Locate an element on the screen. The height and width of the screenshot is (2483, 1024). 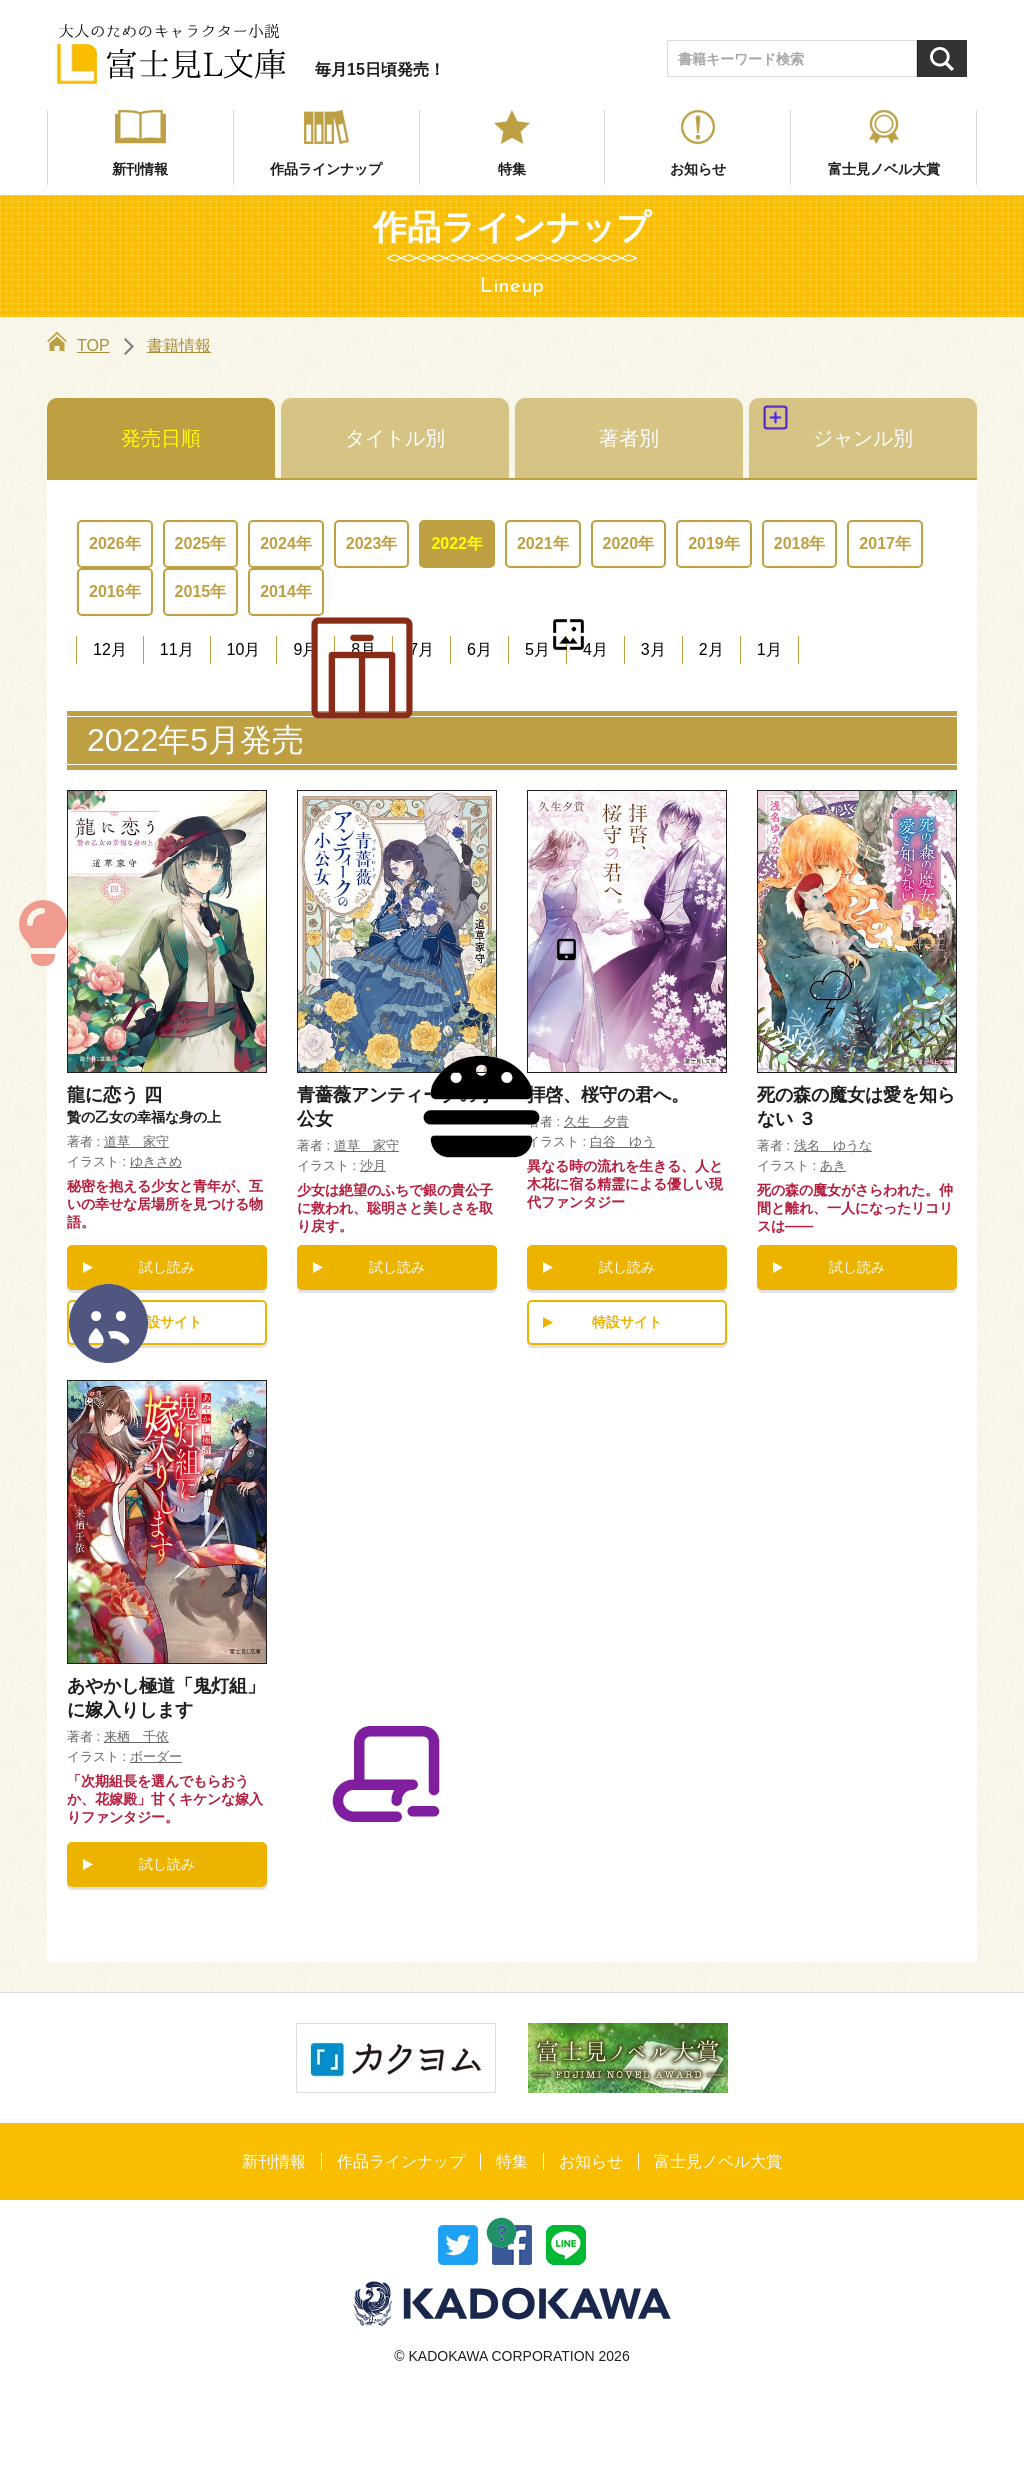
open navigation menu is located at coordinates (481, 1106).